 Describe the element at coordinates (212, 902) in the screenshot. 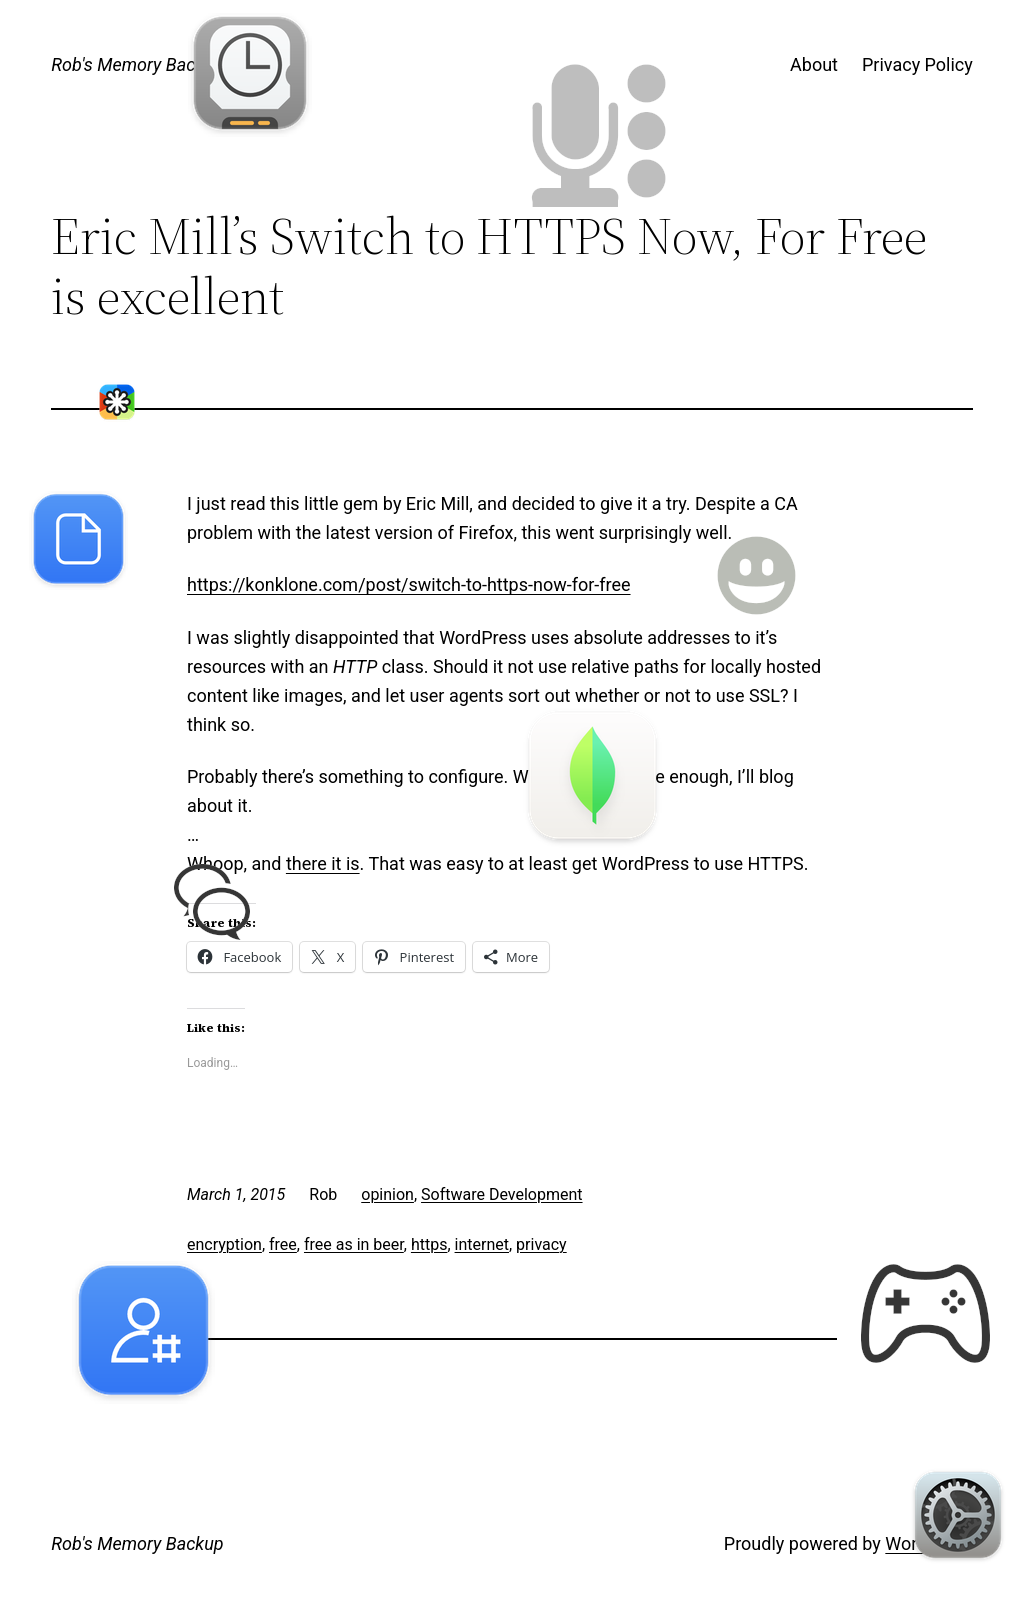

I see `open messaging or chat application` at that location.